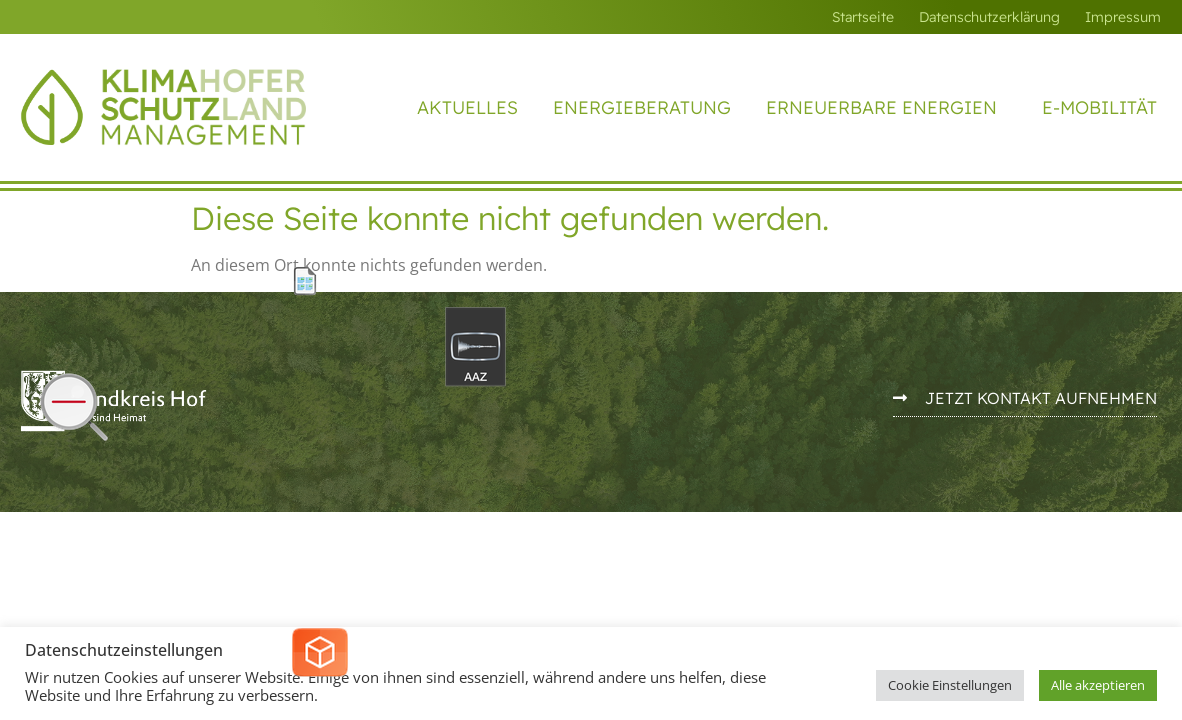 The width and height of the screenshot is (1182, 720). Describe the element at coordinates (475, 348) in the screenshot. I see `audio analyzer or metering tool in GarageBand` at that location.